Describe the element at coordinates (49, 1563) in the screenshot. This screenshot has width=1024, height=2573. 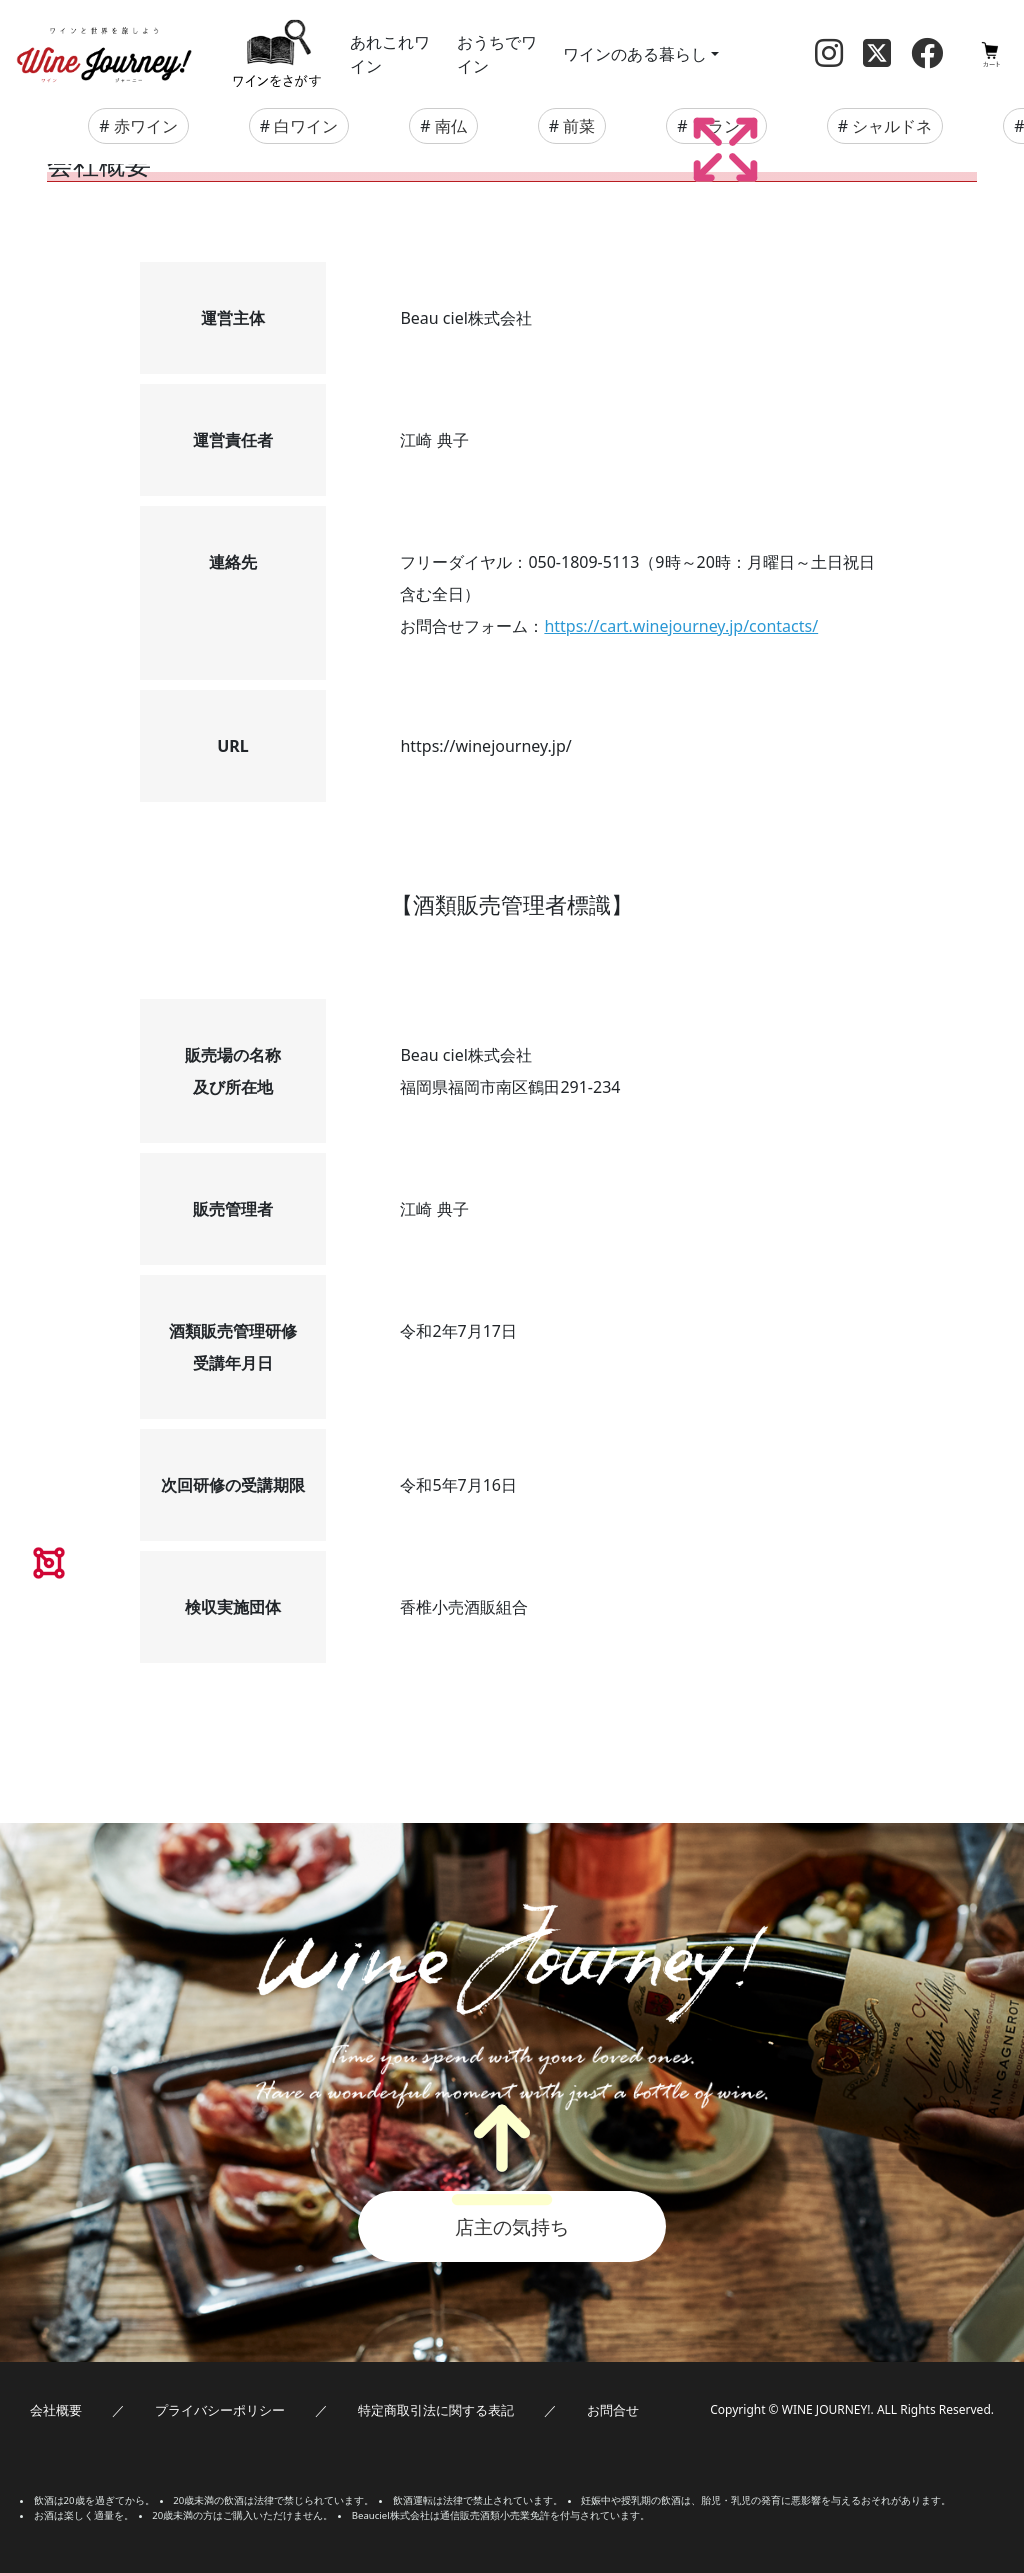
I see `view complex network topology` at that location.